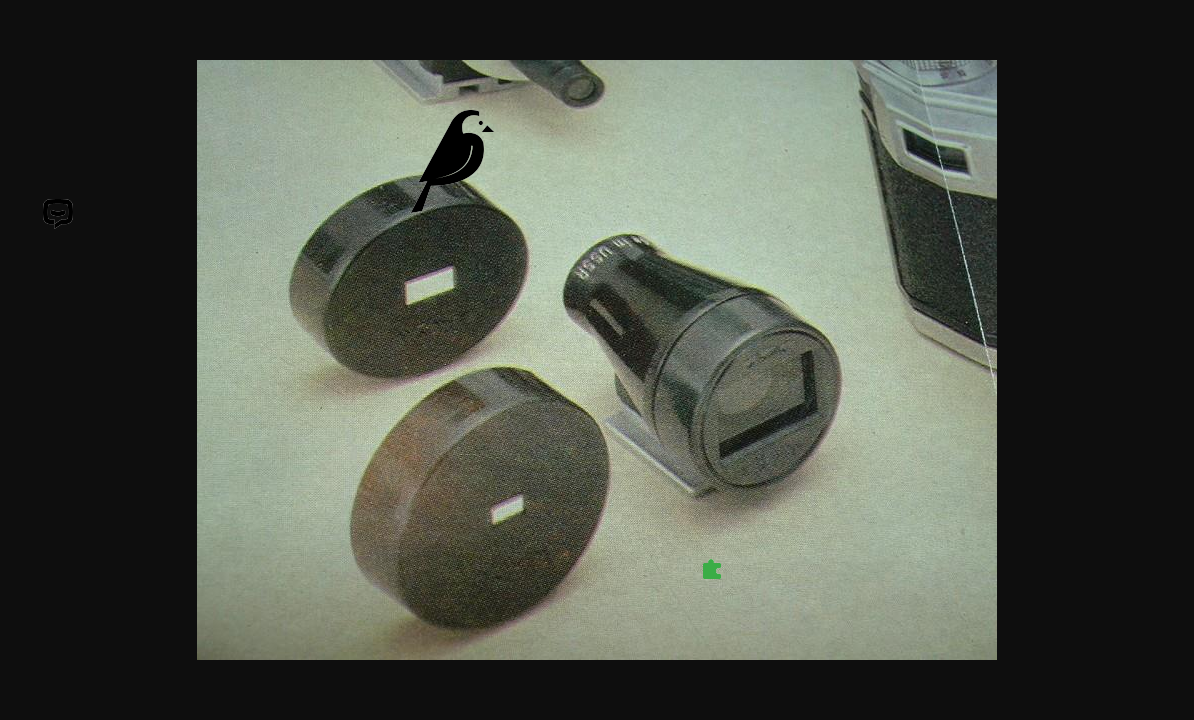 This screenshot has height=720, width=1194. I want to click on open chatbot assistant, so click(58, 214).